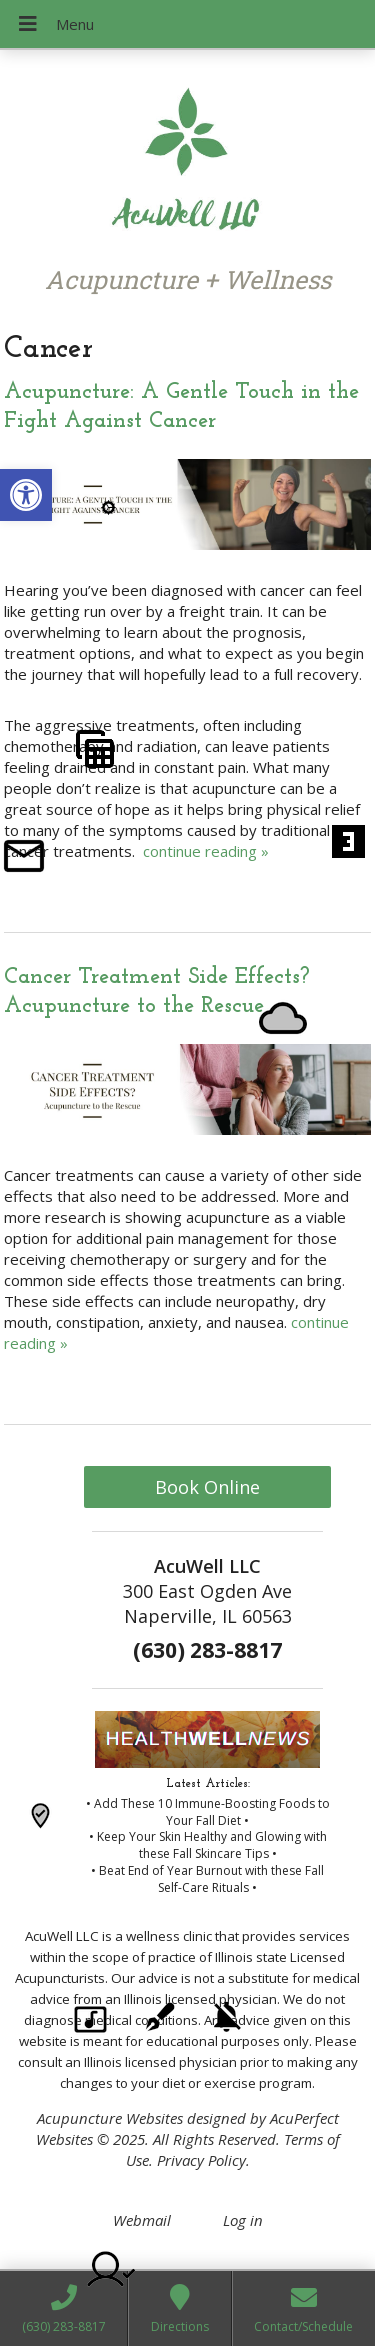 Image resolution: width=375 pixels, height=2346 pixels. What do you see at coordinates (108, 507) in the screenshot?
I see `access settings or preferences` at bounding box center [108, 507].